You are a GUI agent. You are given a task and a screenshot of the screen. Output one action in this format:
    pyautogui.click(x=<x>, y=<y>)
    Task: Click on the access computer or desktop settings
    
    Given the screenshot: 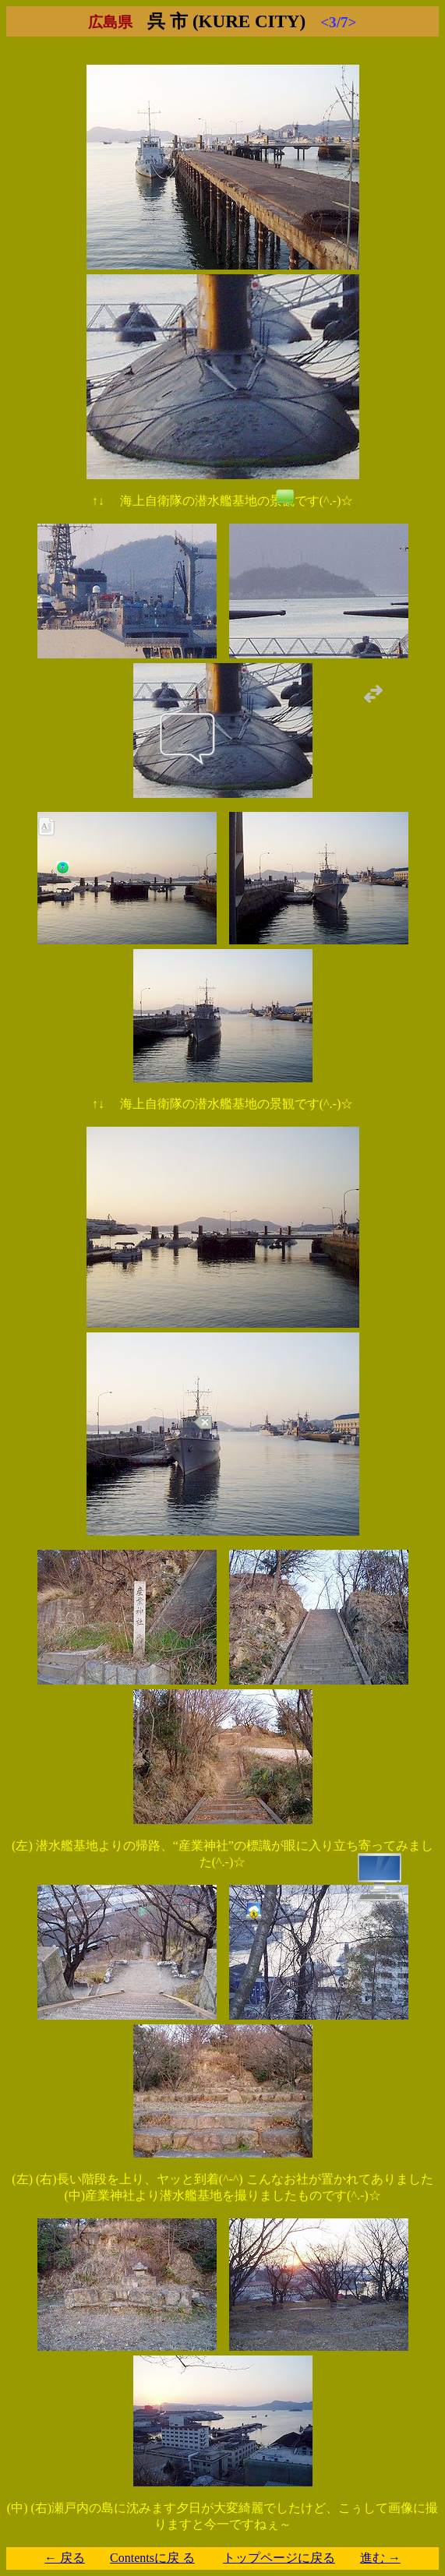 What is the action you would take?
    pyautogui.click(x=380, y=1878)
    